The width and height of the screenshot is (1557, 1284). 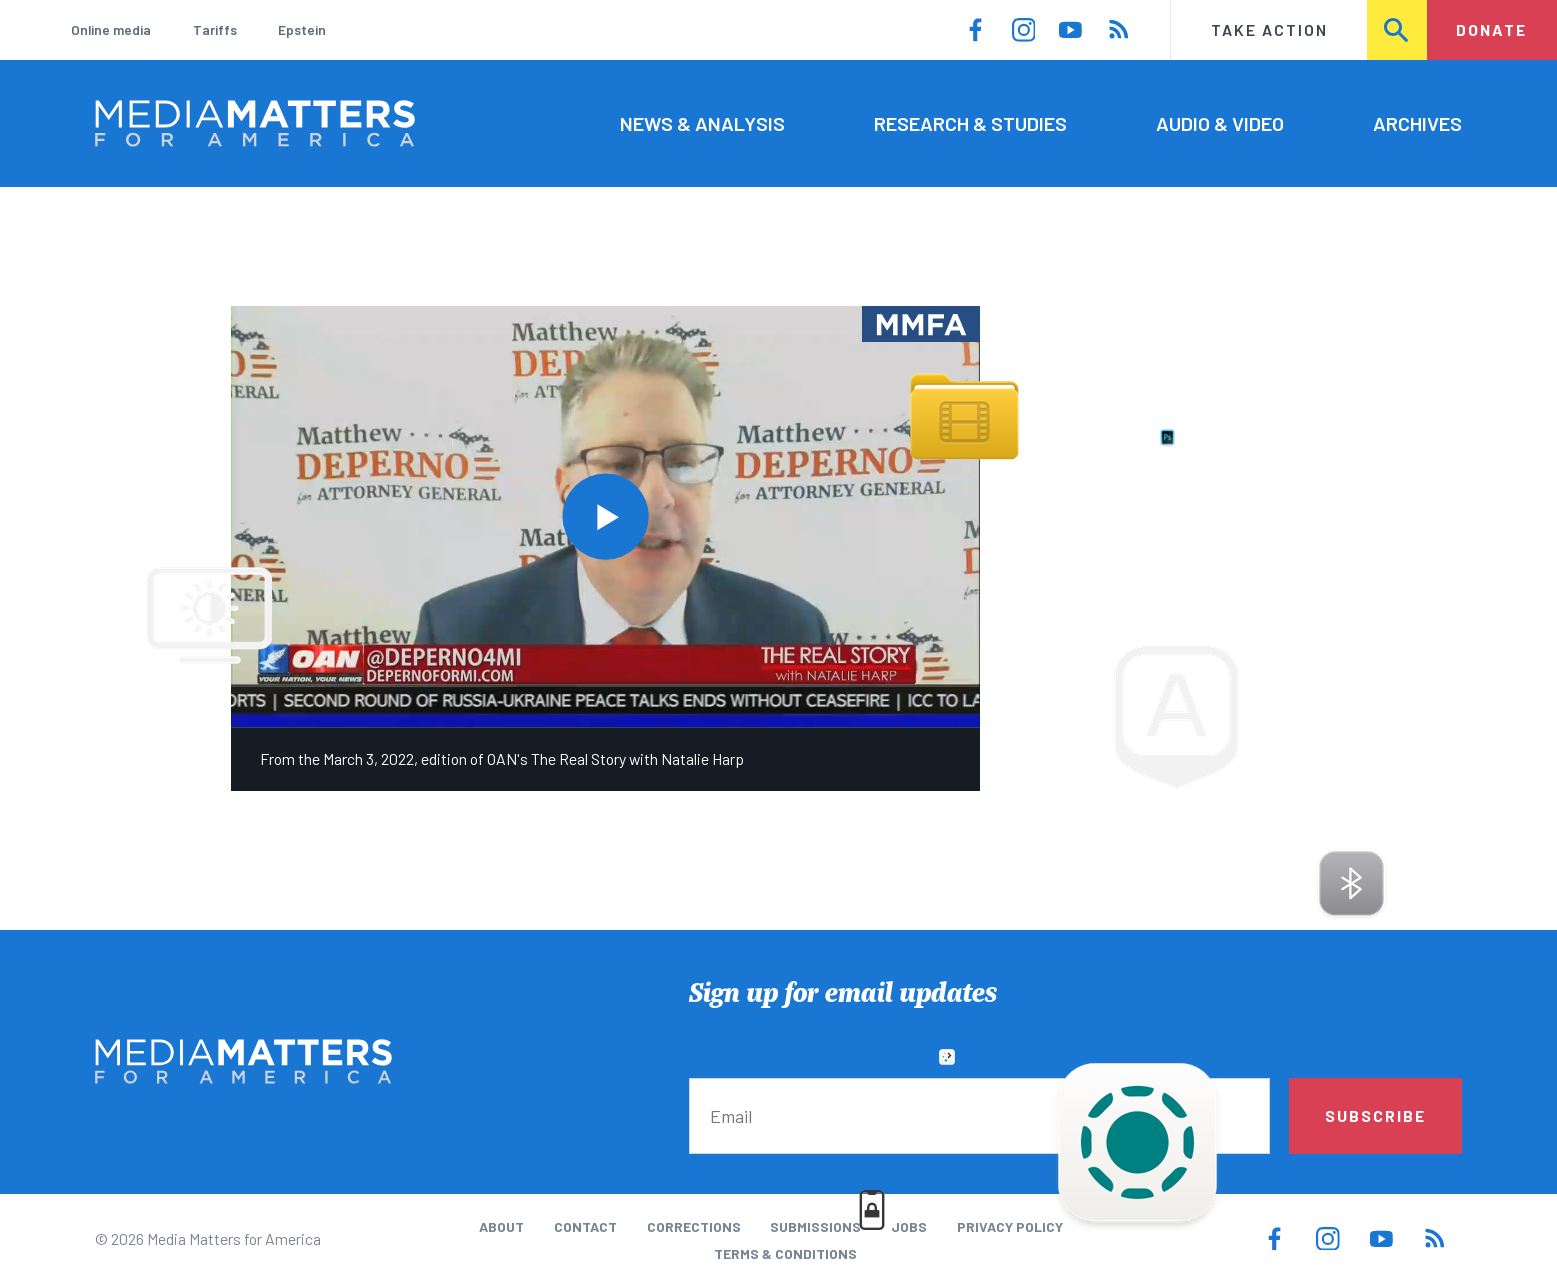 I want to click on indicates caps lock is currently enabled, so click(x=1176, y=717).